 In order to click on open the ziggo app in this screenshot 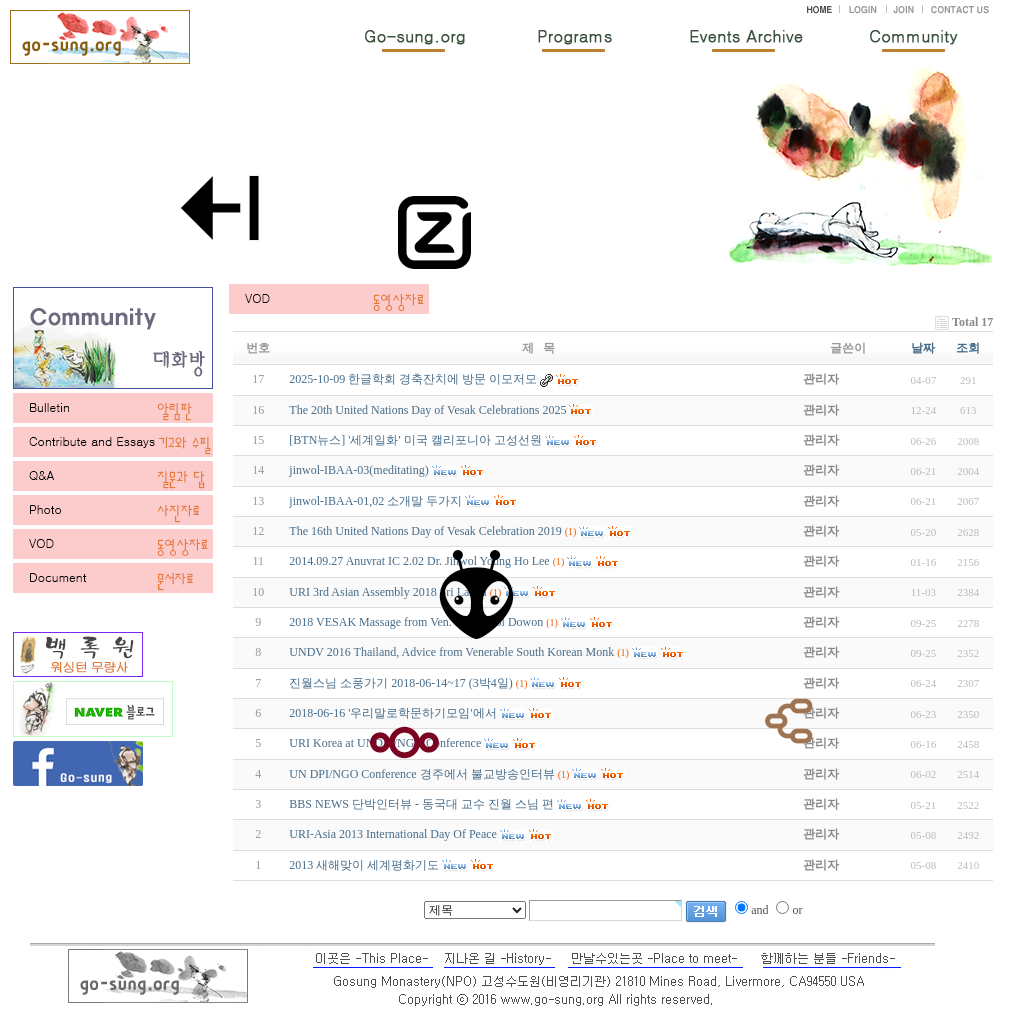, I will do `click(434, 232)`.